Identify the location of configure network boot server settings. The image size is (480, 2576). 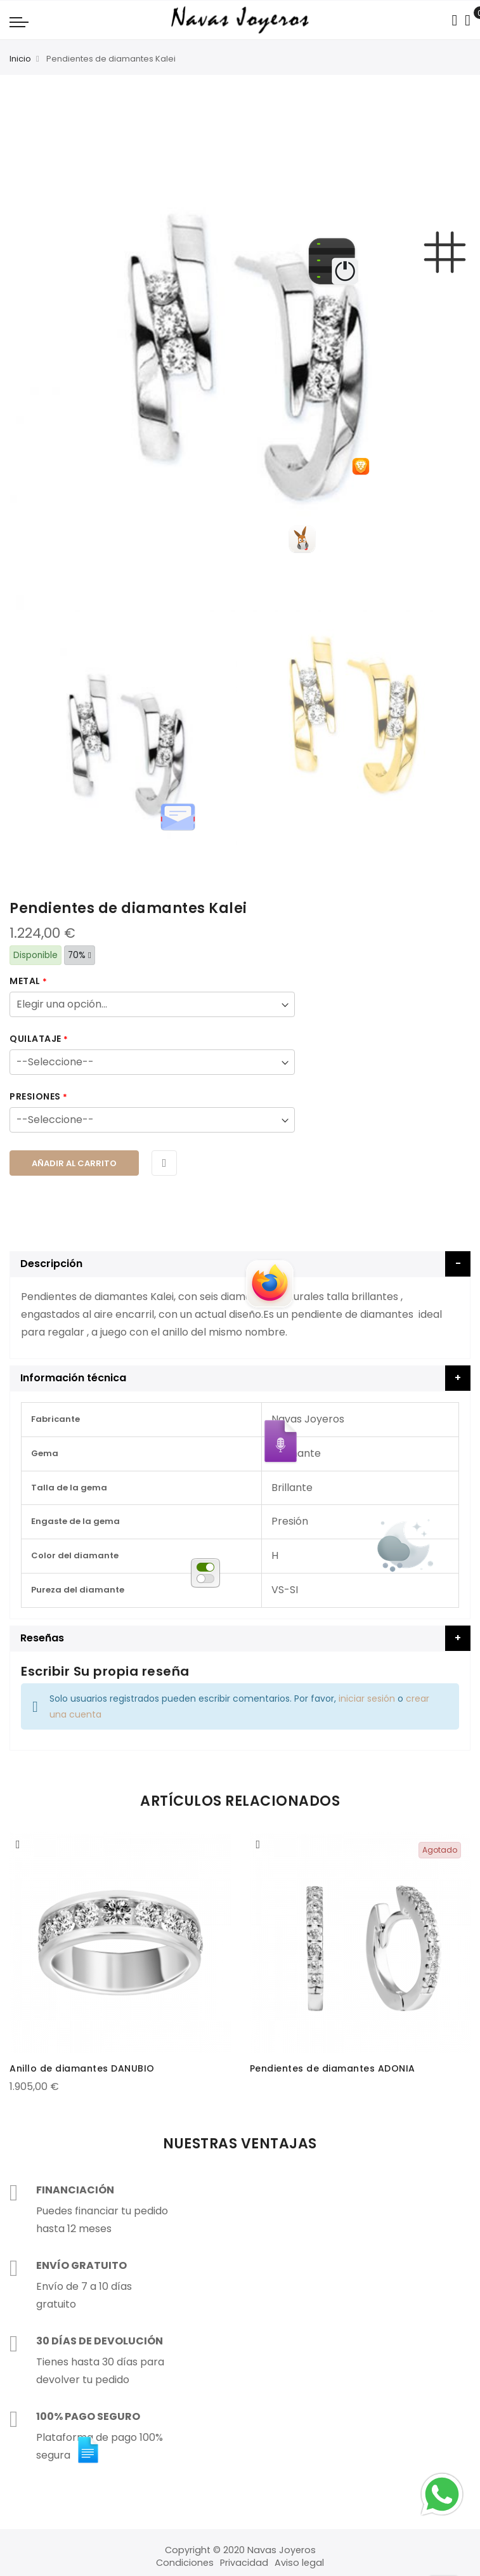
(332, 262).